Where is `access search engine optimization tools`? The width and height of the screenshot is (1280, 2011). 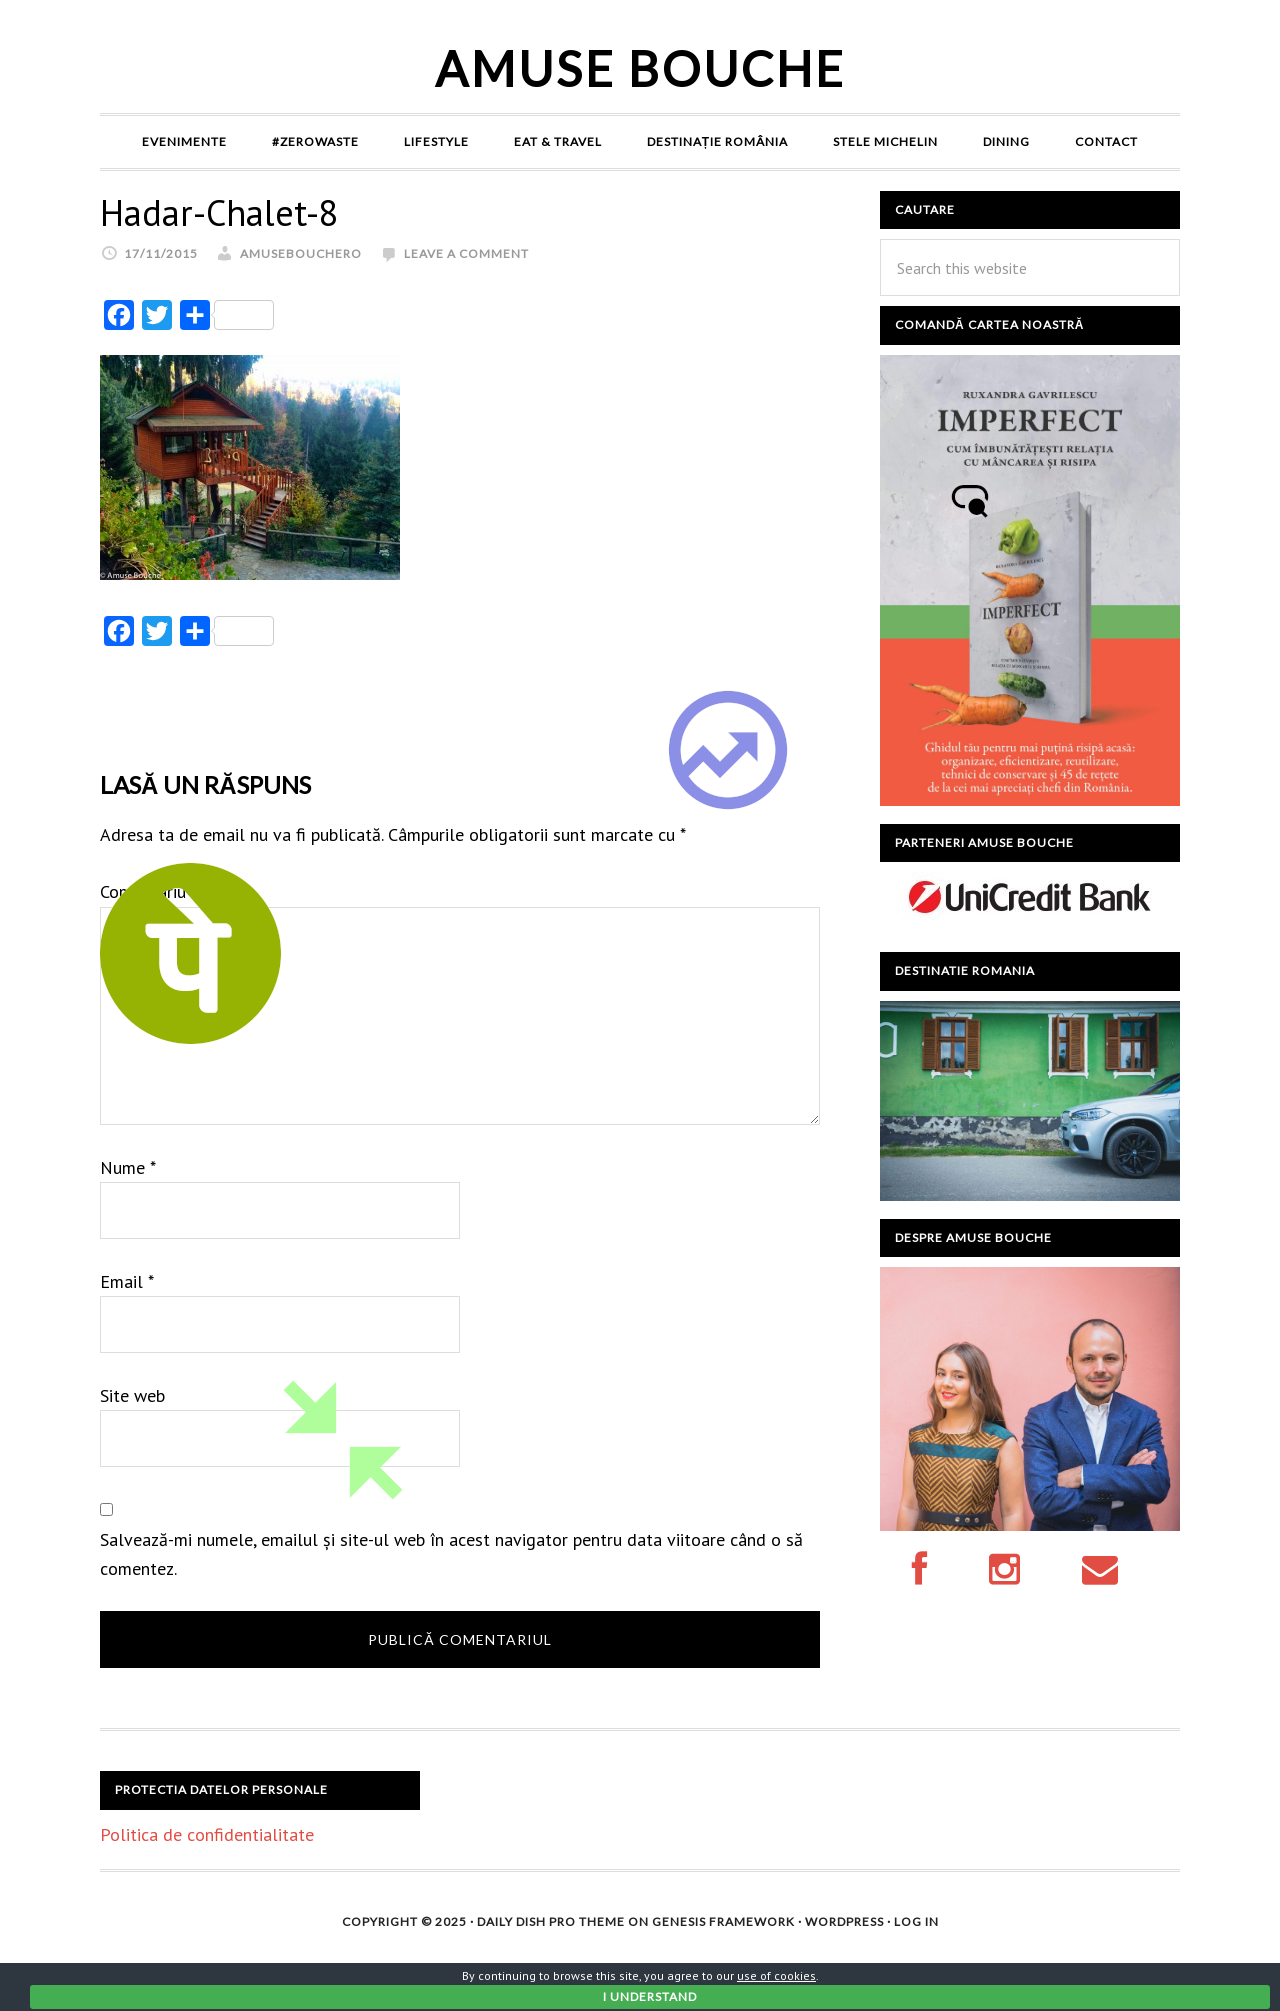 access search engine optimization tools is located at coordinates (970, 500).